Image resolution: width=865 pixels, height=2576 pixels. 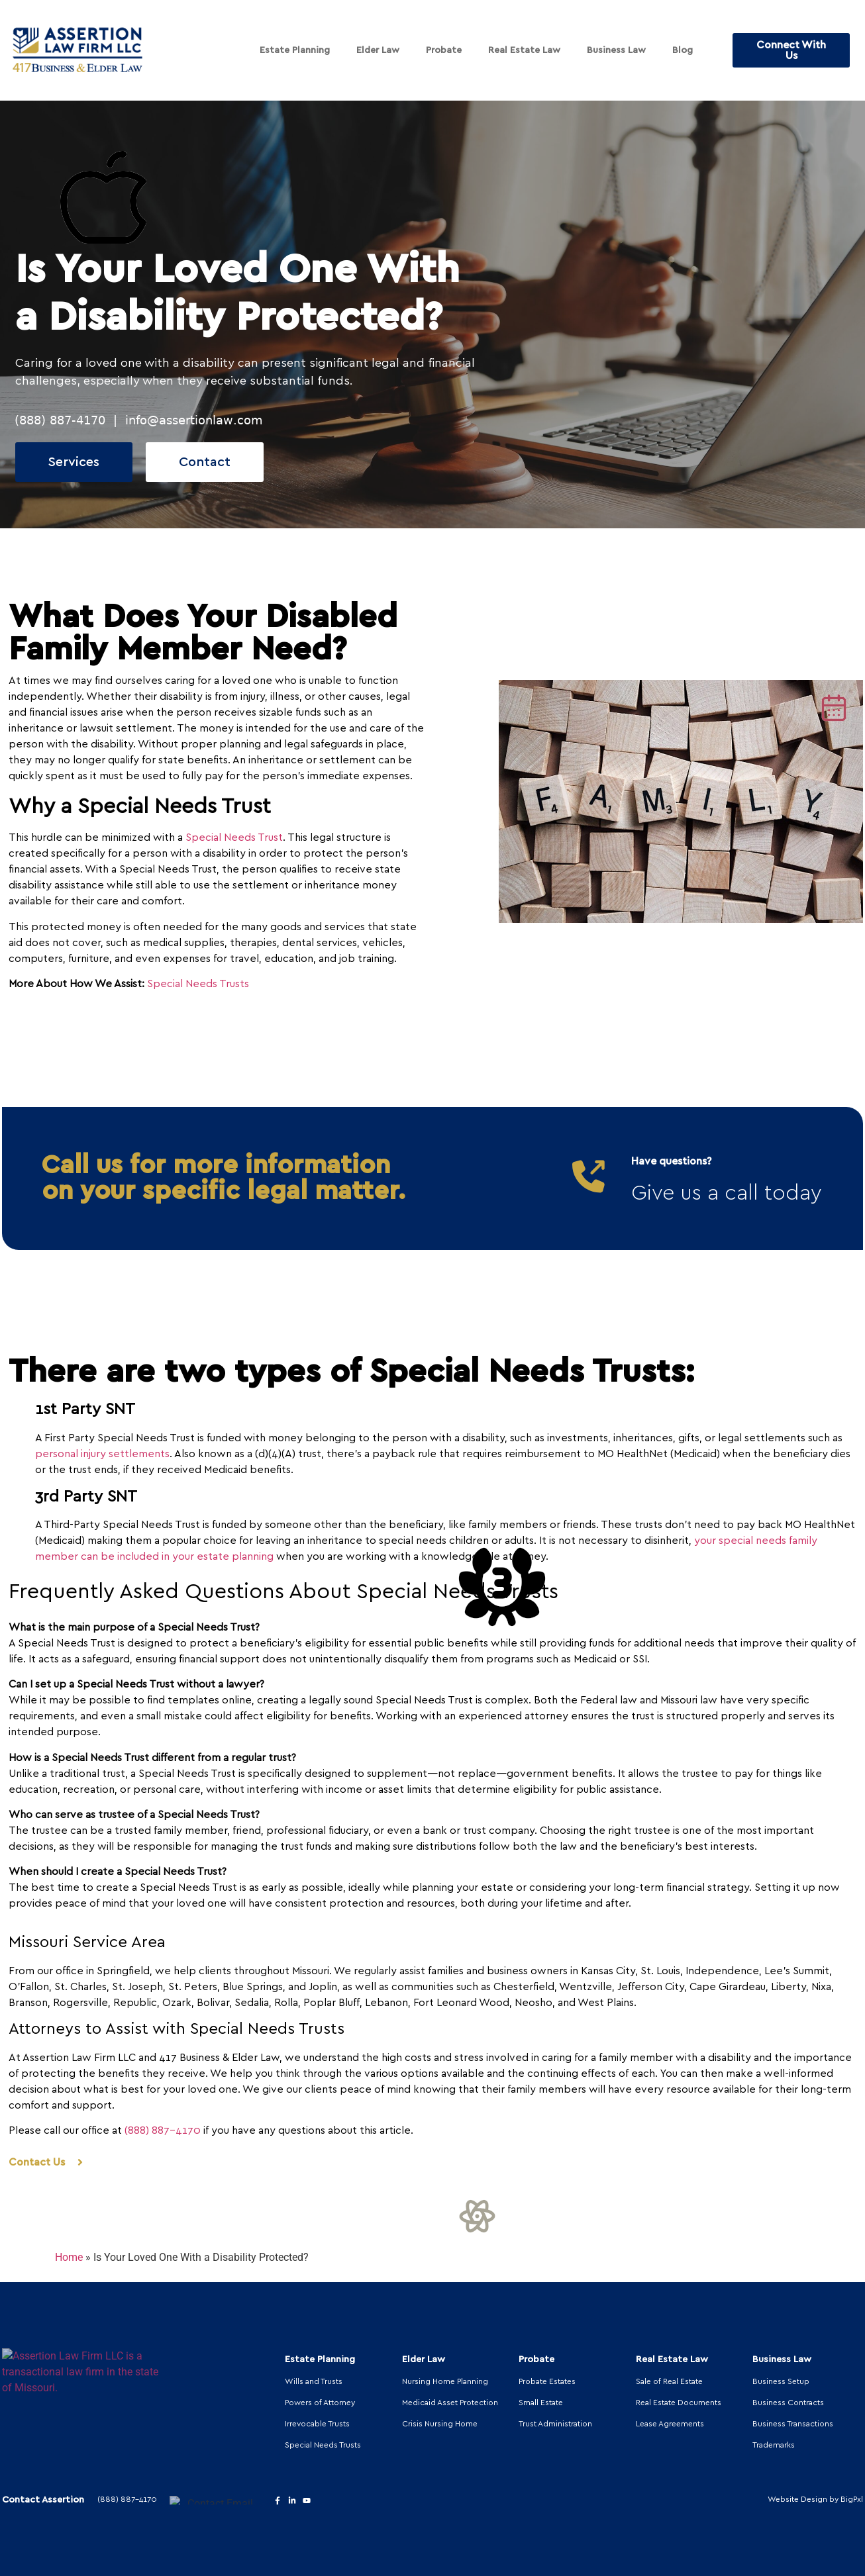 What do you see at coordinates (477, 2216) in the screenshot?
I see `react native framework logo` at bounding box center [477, 2216].